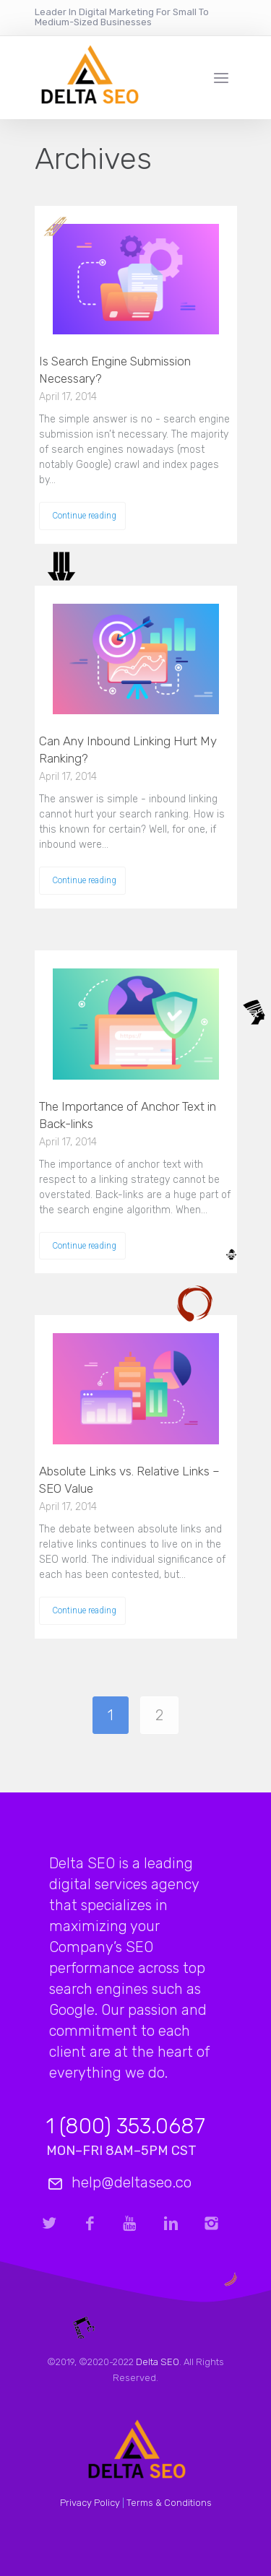  Describe the element at coordinates (55, 226) in the screenshot. I see `wooden planks or lumber resource in a crafting game` at that location.